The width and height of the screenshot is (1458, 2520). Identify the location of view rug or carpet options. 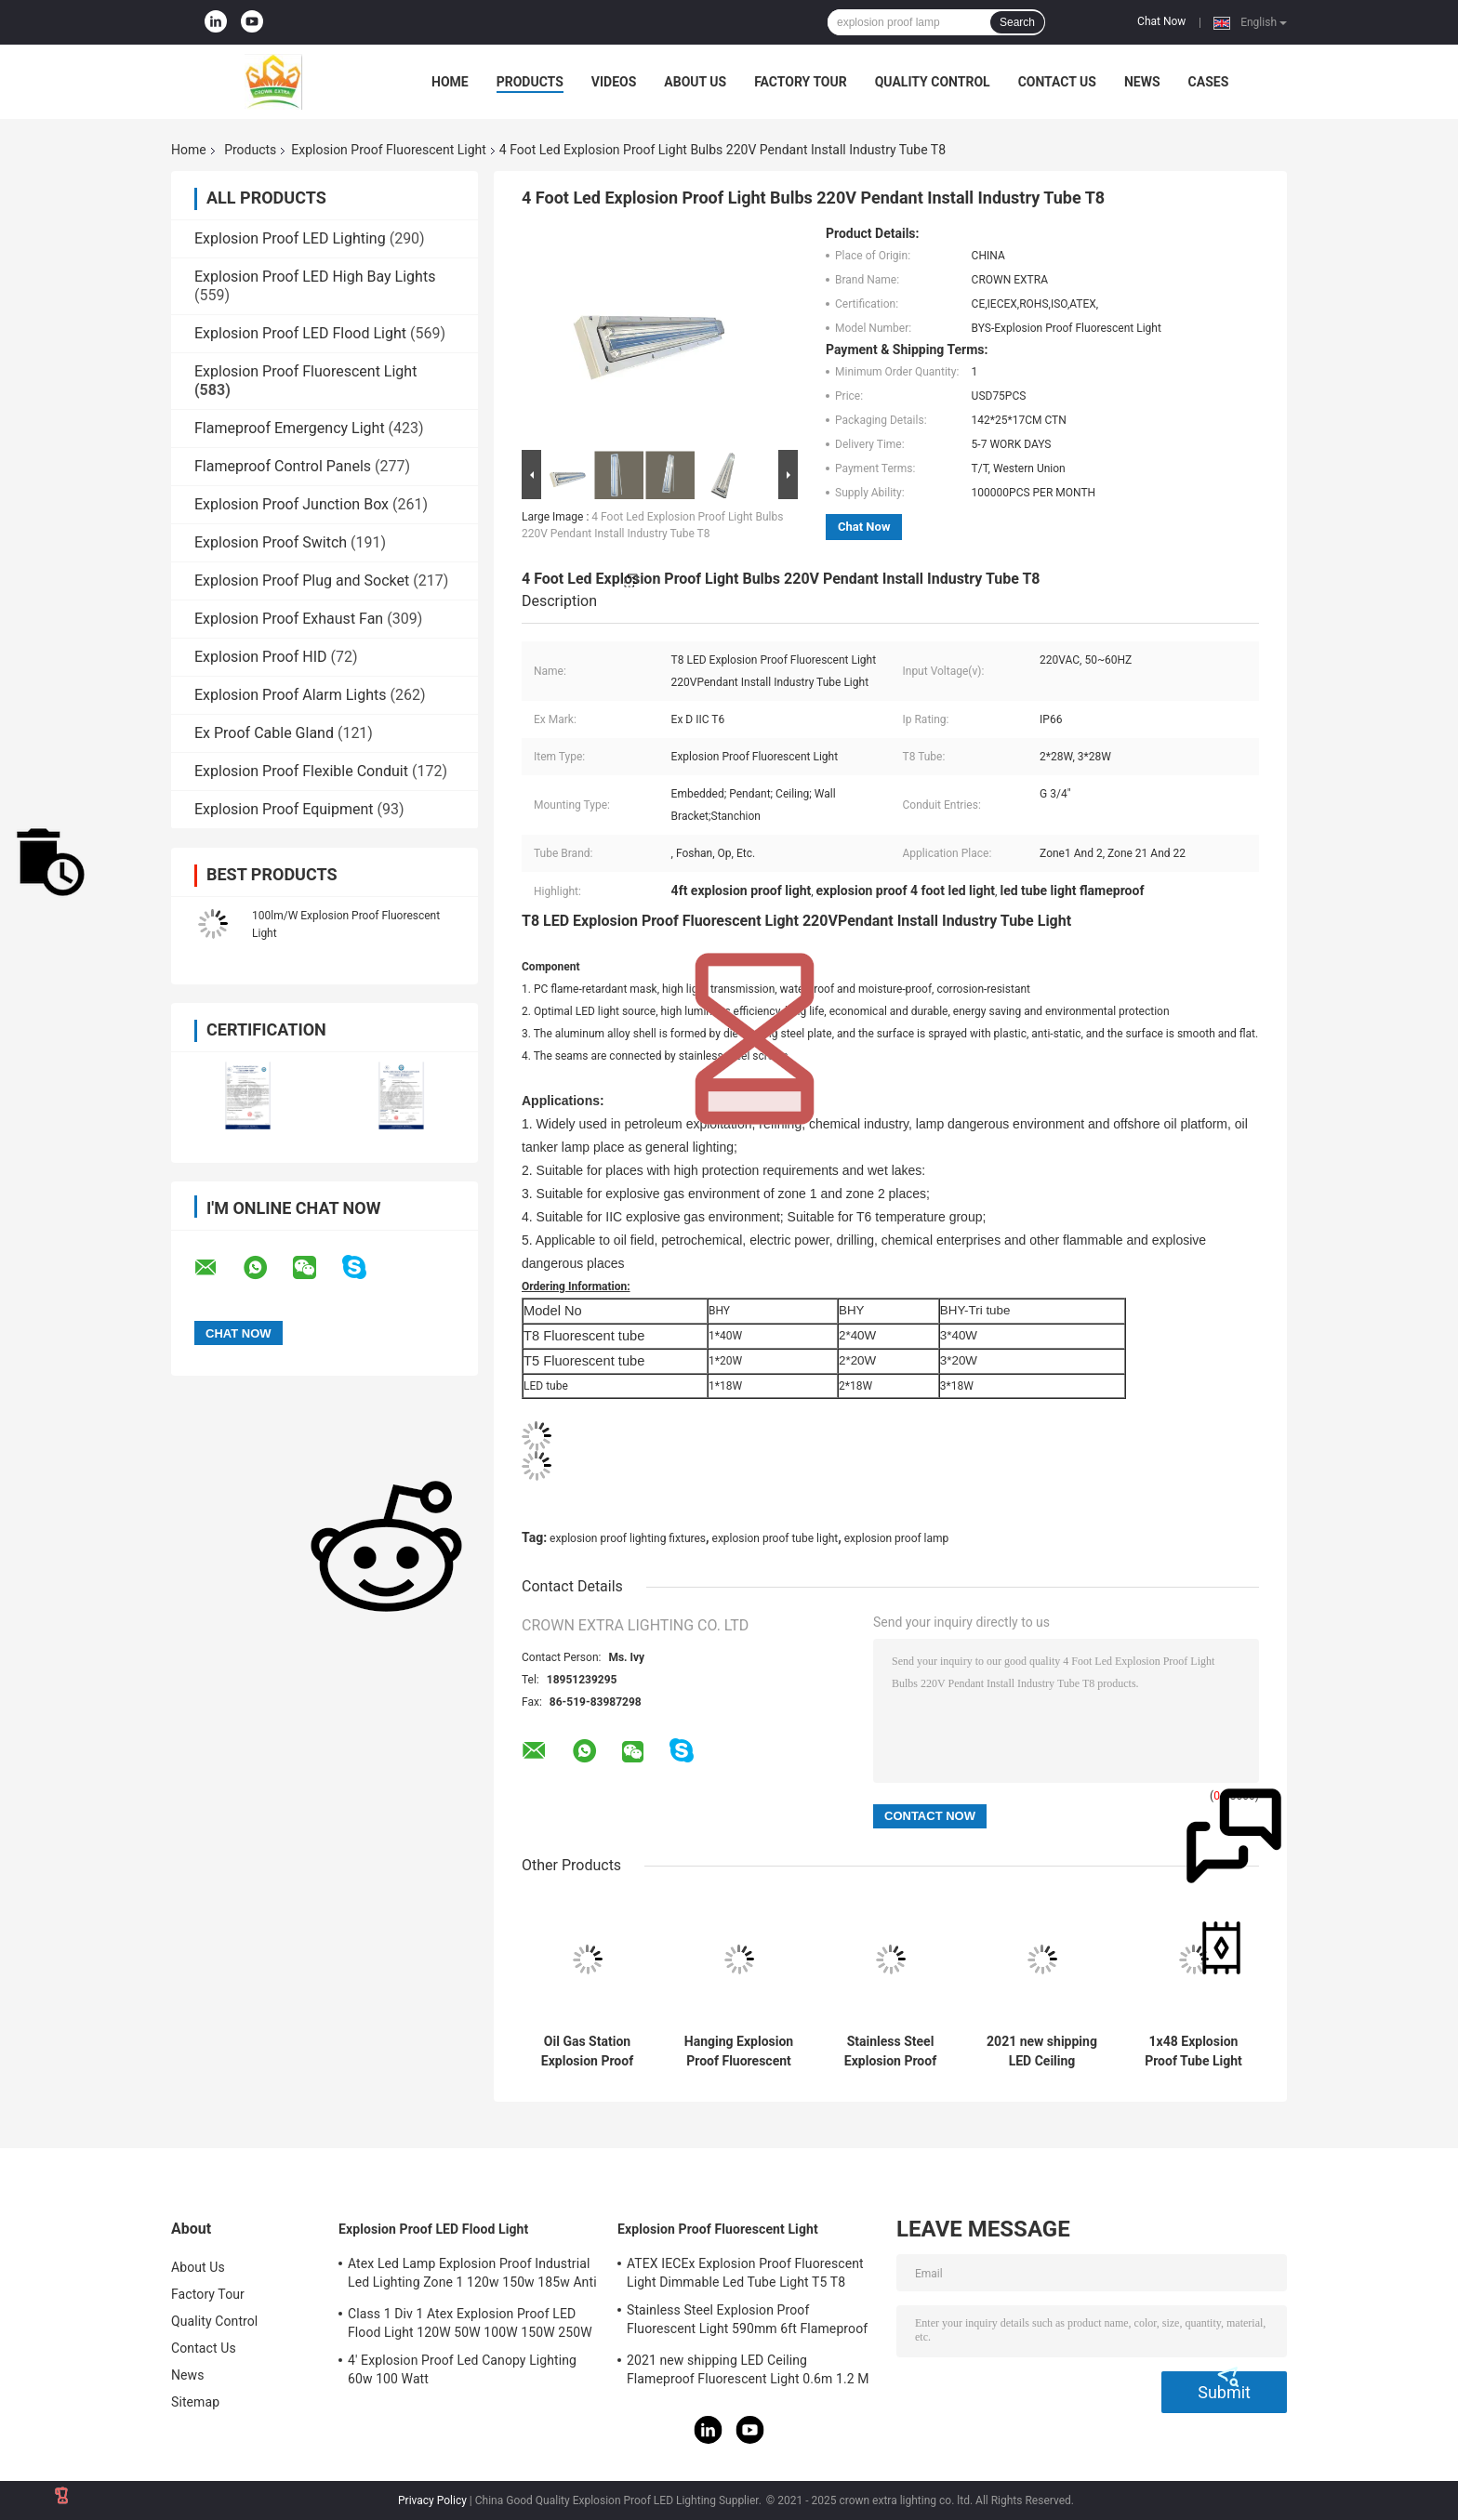
(1221, 1947).